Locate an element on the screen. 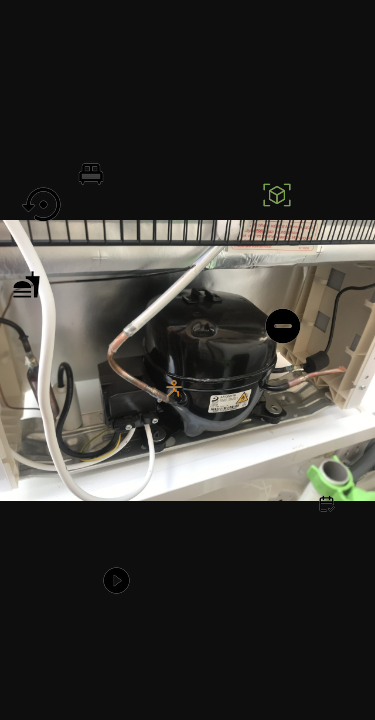  restore settings to a previous backup is located at coordinates (43, 204).